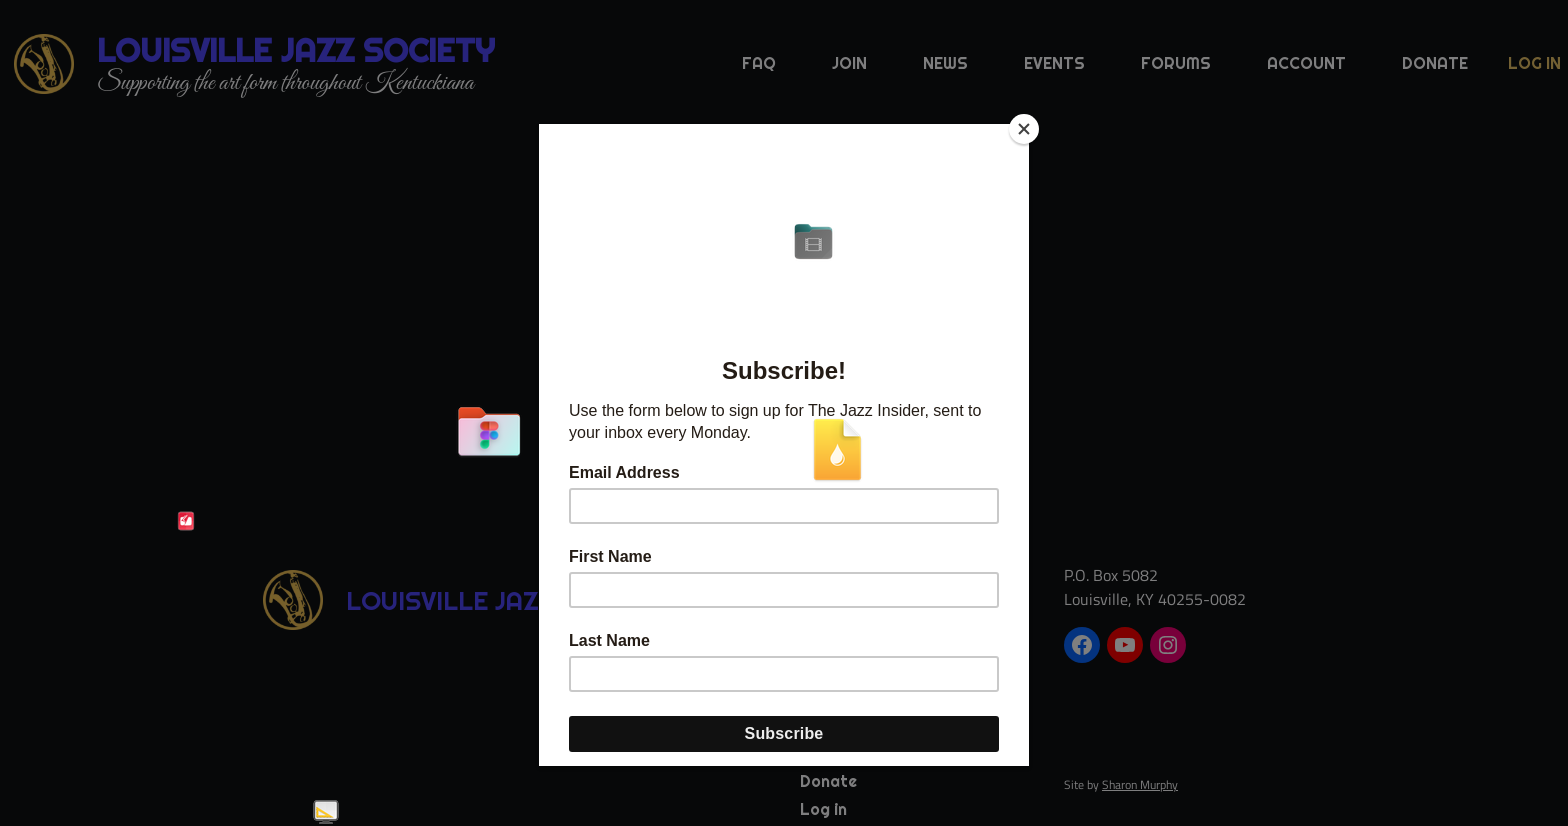 The width and height of the screenshot is (1568, 826). Describe the element at coordinates (813, 241) in the screenshot. I see `open your videos folder` at that location.